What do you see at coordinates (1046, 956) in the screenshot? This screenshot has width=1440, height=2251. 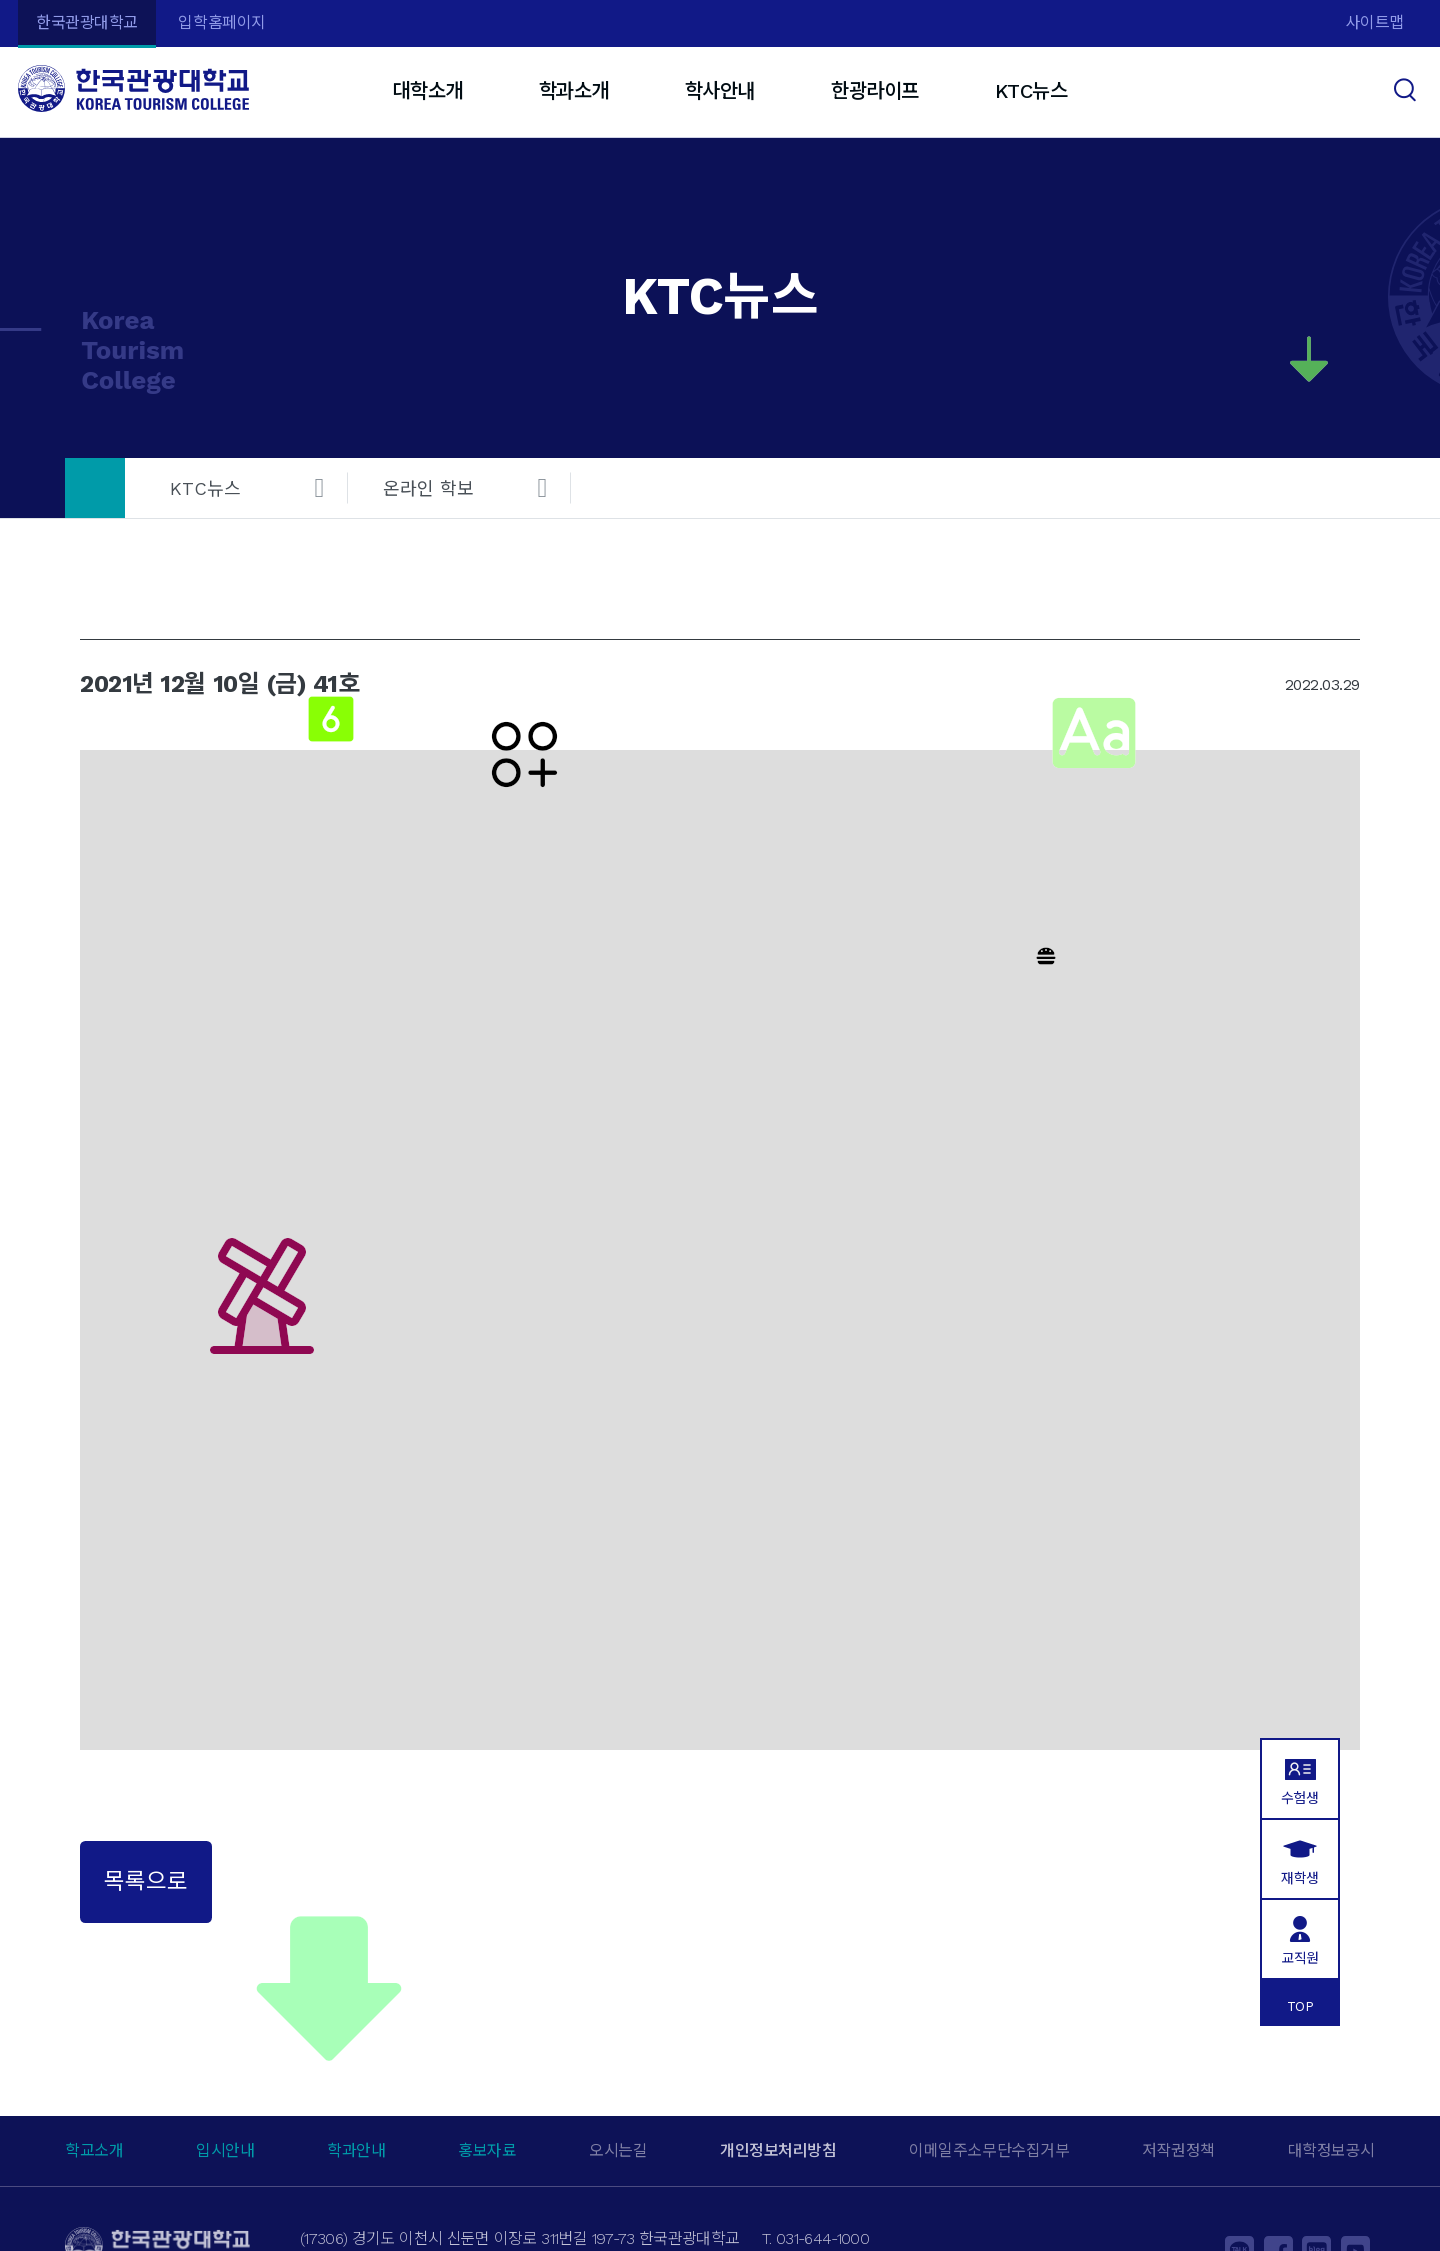 I see `open navigation menu` at bounding box center [1046, 956].